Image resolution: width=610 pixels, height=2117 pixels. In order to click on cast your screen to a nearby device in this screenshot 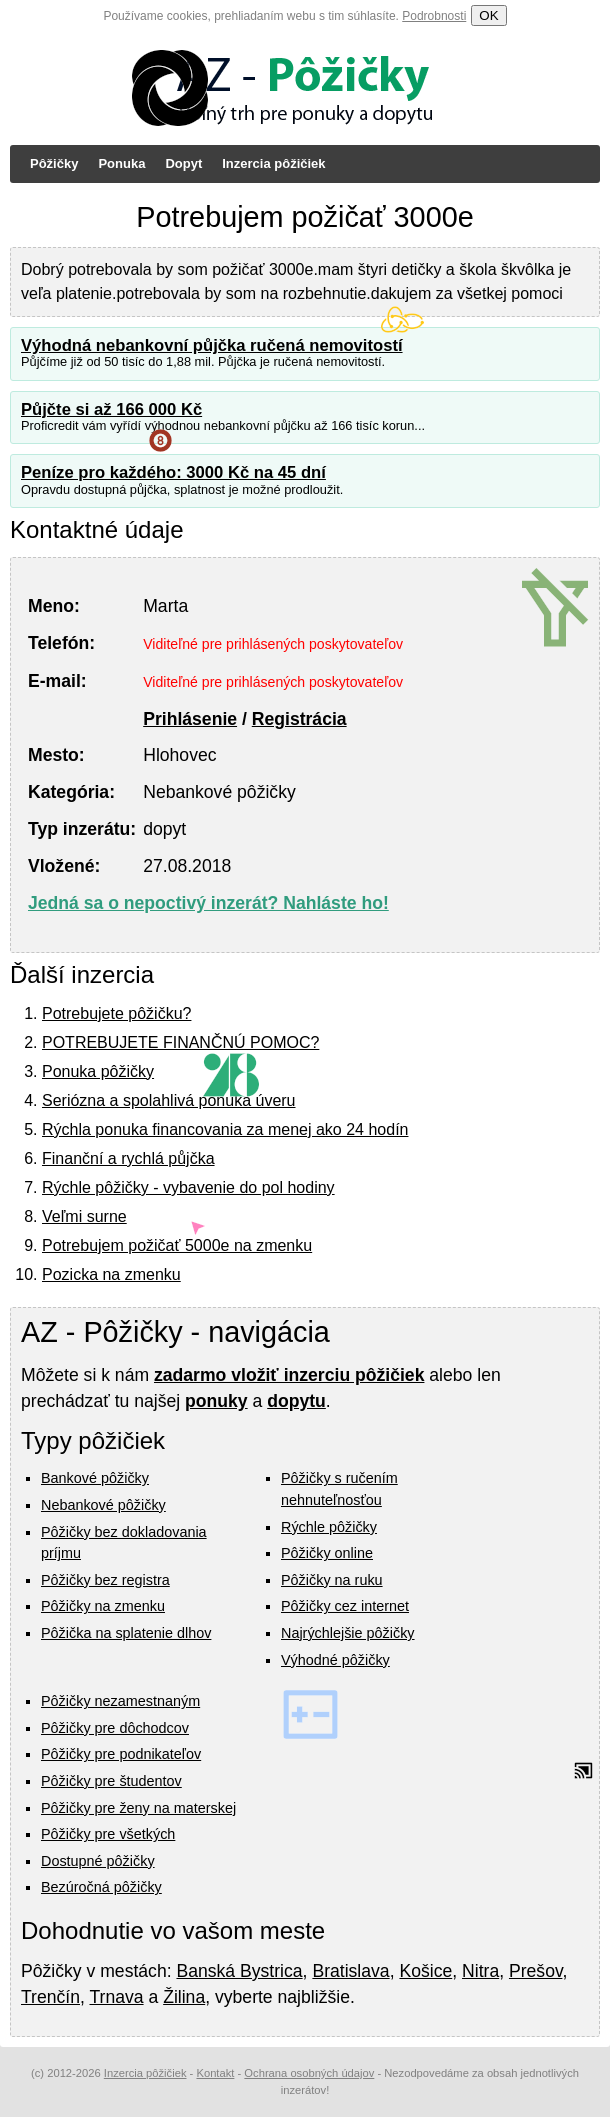, I will do `click(583, 1770)`.